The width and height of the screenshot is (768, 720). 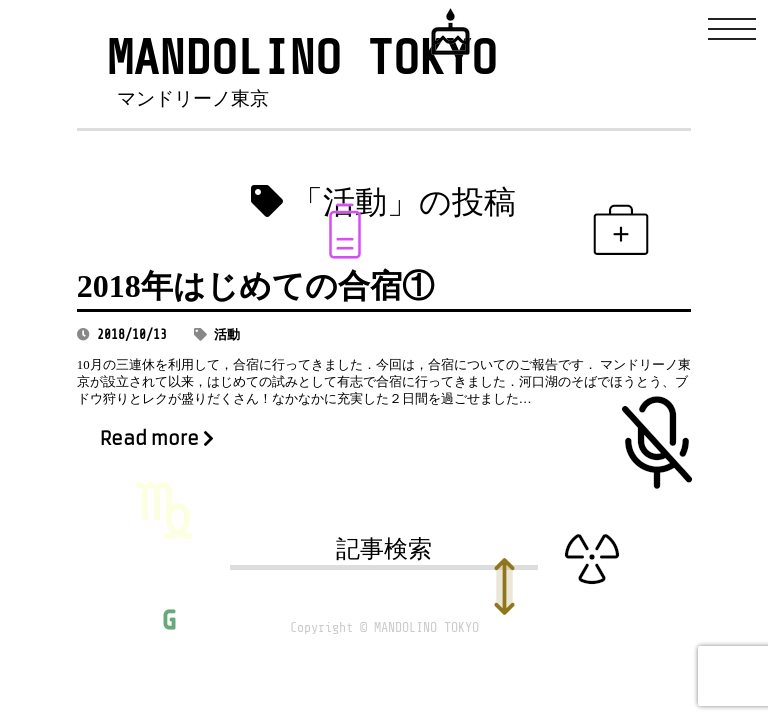 What do you see at coordinates (450, 33) in the screenshot?
I see `view birthday or celebration events` at bounding box center [450, 33].